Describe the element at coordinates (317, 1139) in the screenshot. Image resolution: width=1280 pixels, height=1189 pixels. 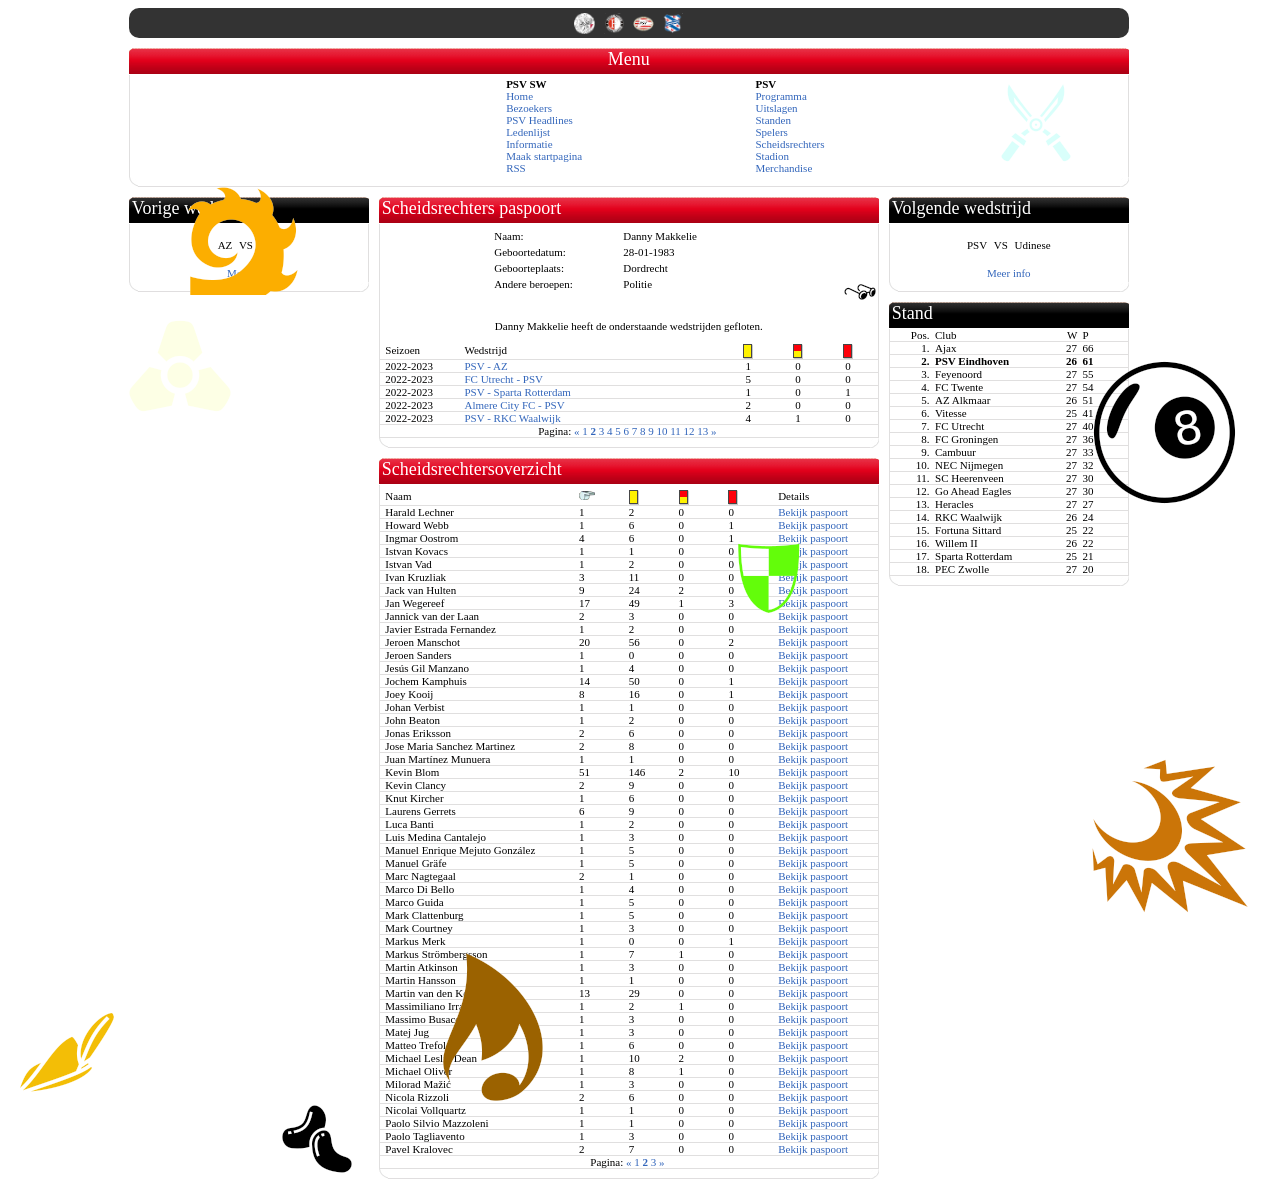
I see `access candy or sweet-themed items` at that location.